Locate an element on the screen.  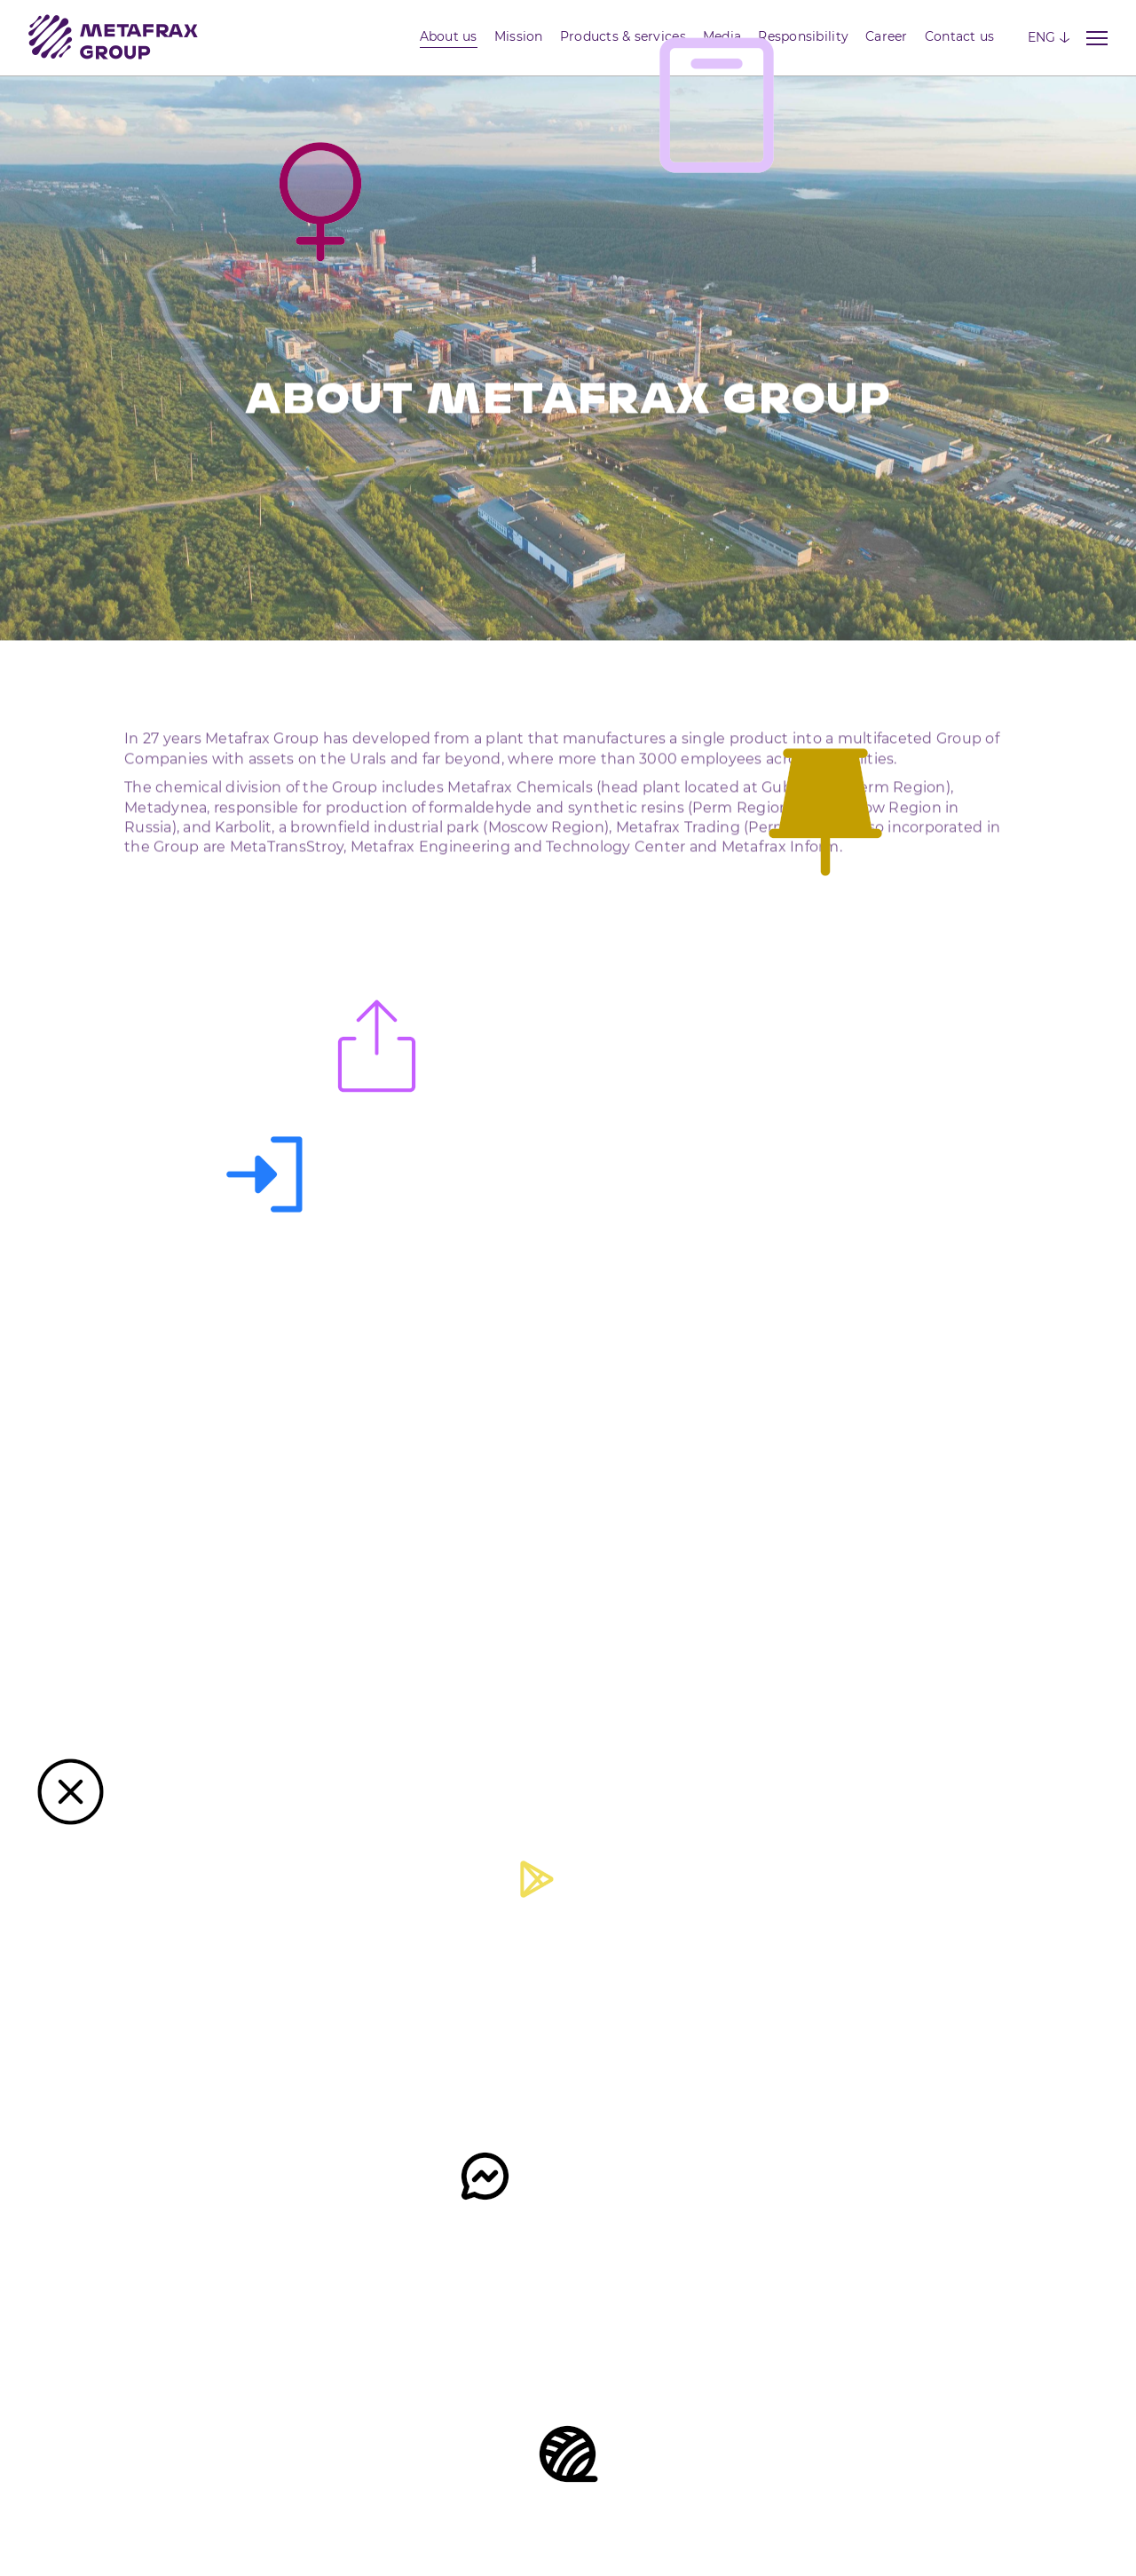
sign in to your account is located at coordinates (271, 1174).